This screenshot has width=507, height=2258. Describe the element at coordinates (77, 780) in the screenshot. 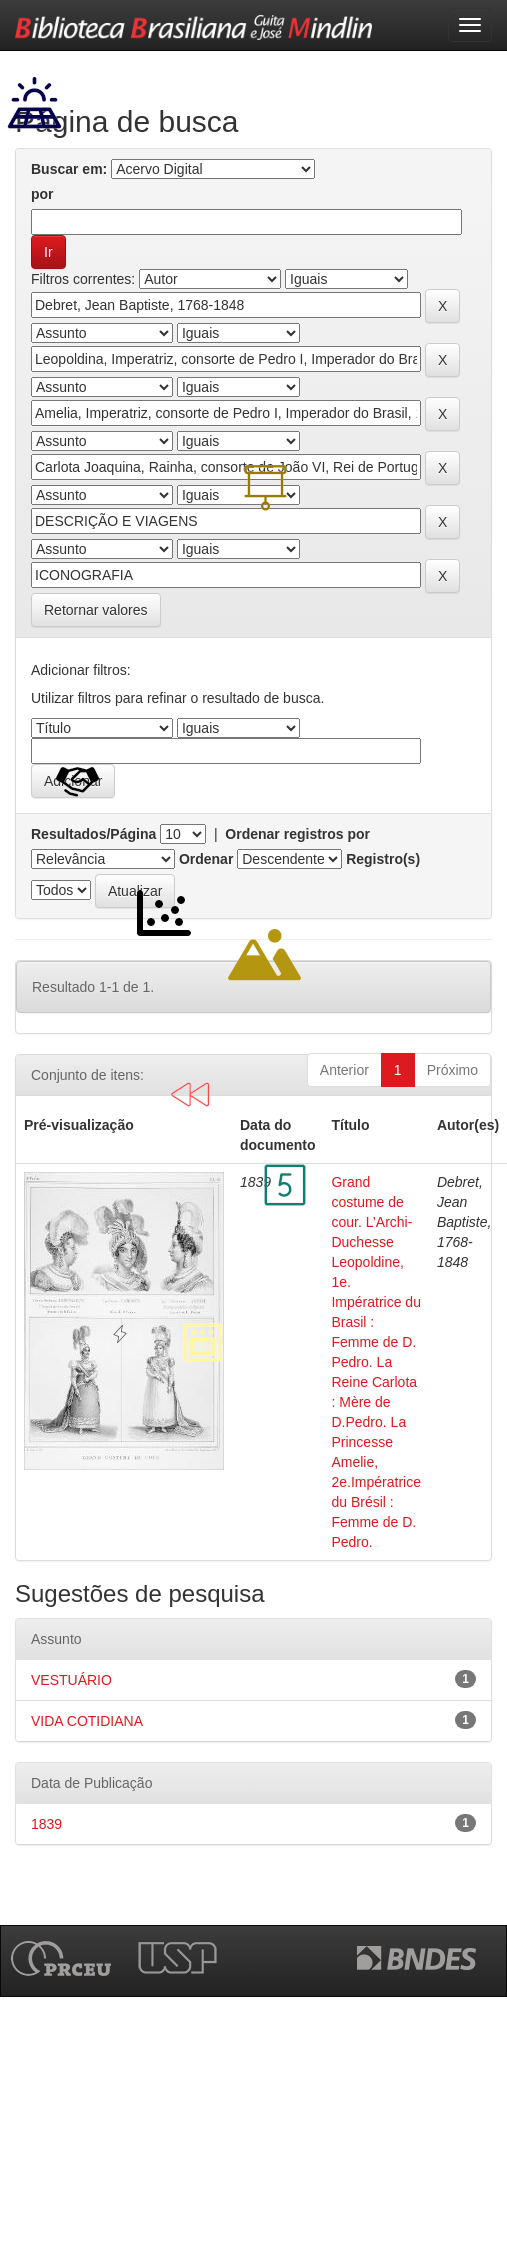

I see `indicates a partnership or collaboration` at that location.